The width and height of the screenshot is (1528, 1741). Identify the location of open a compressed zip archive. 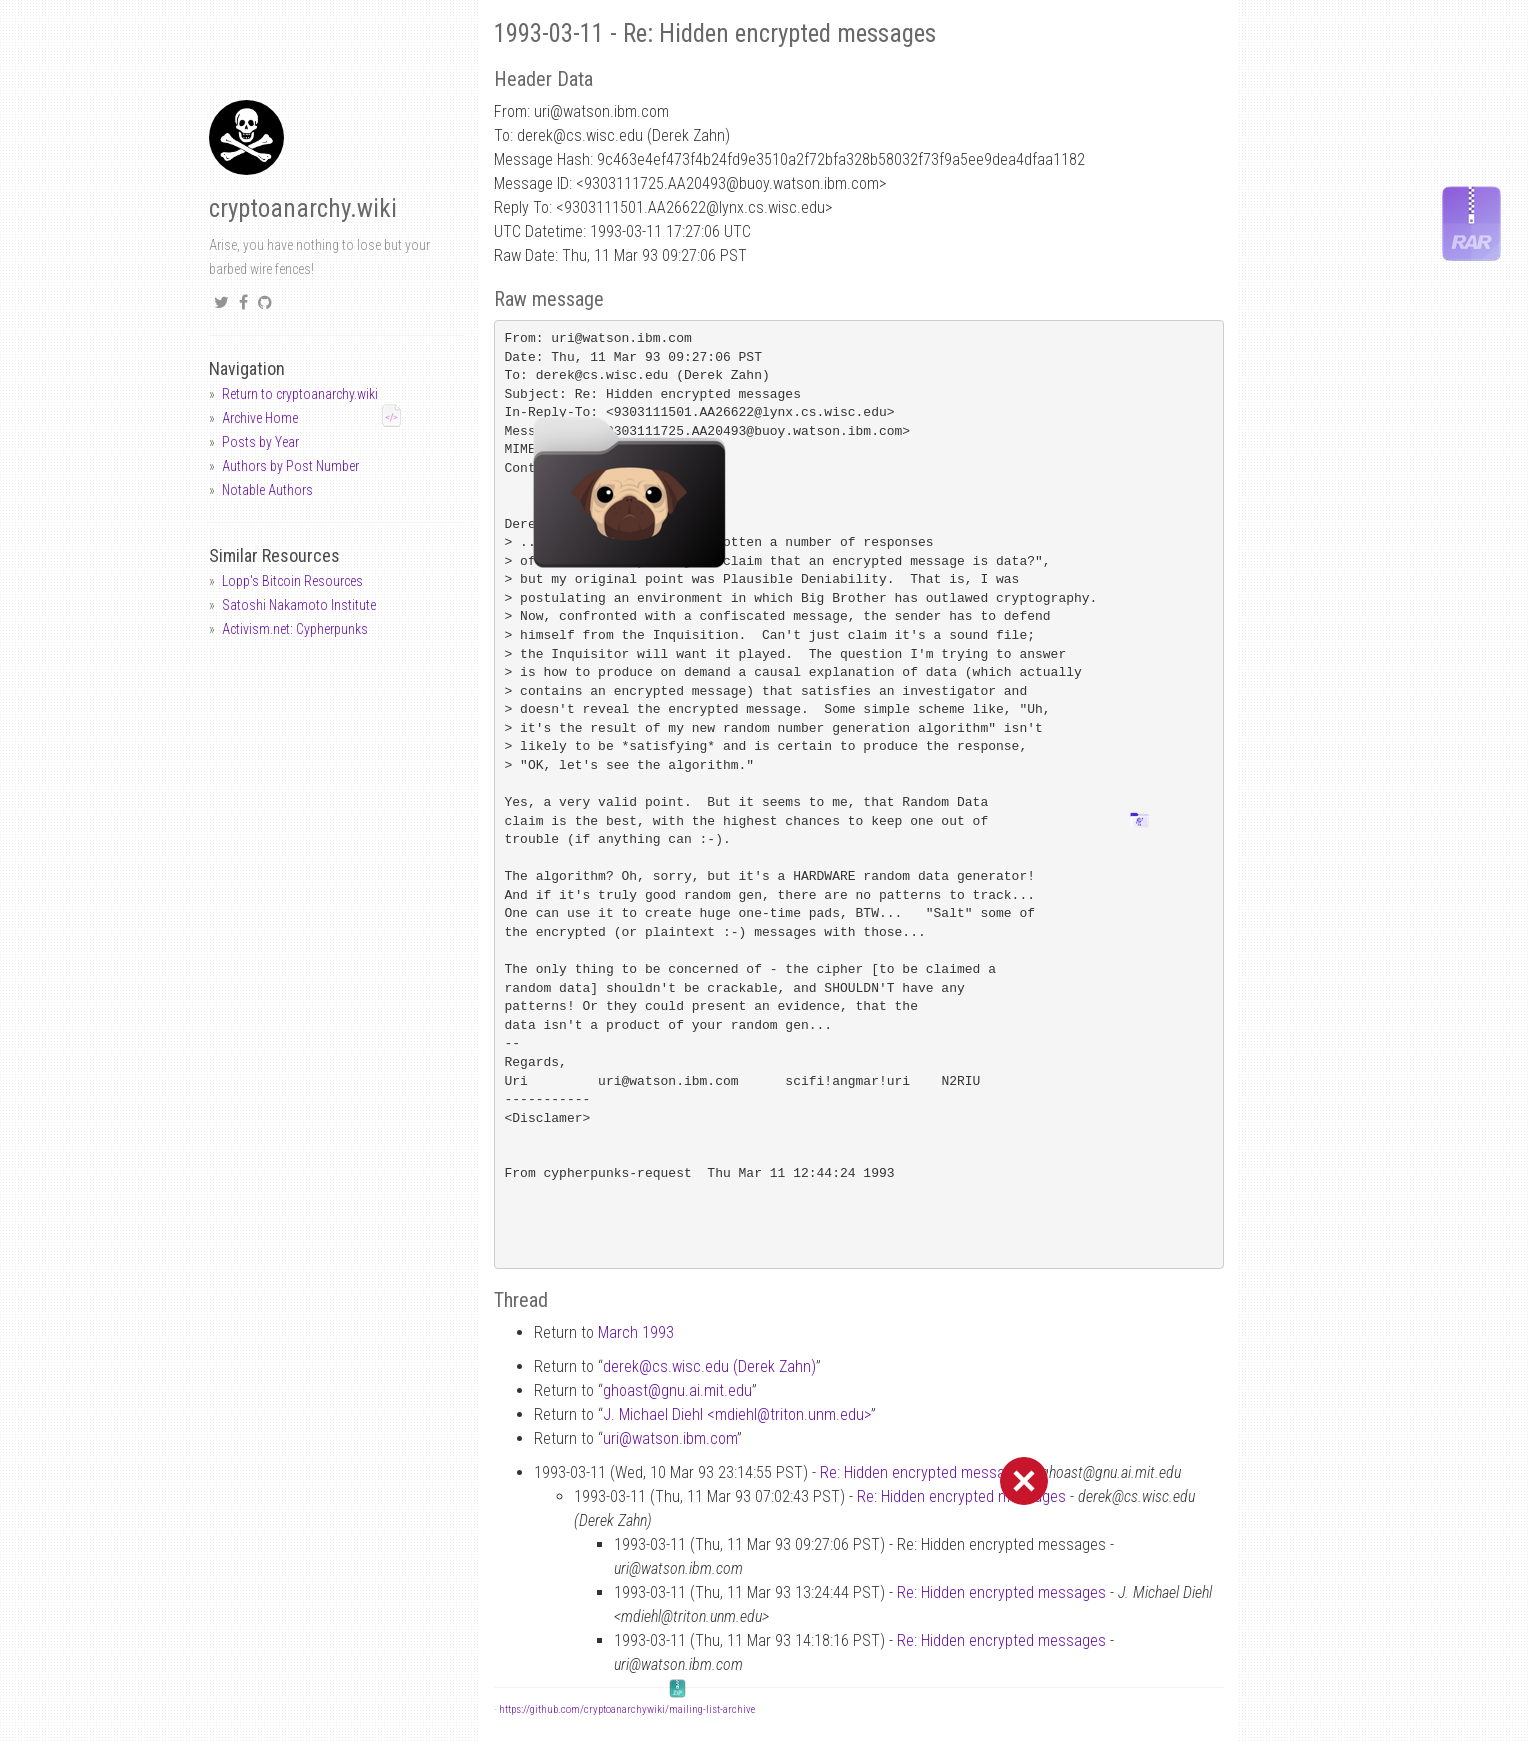
(677, 1688).